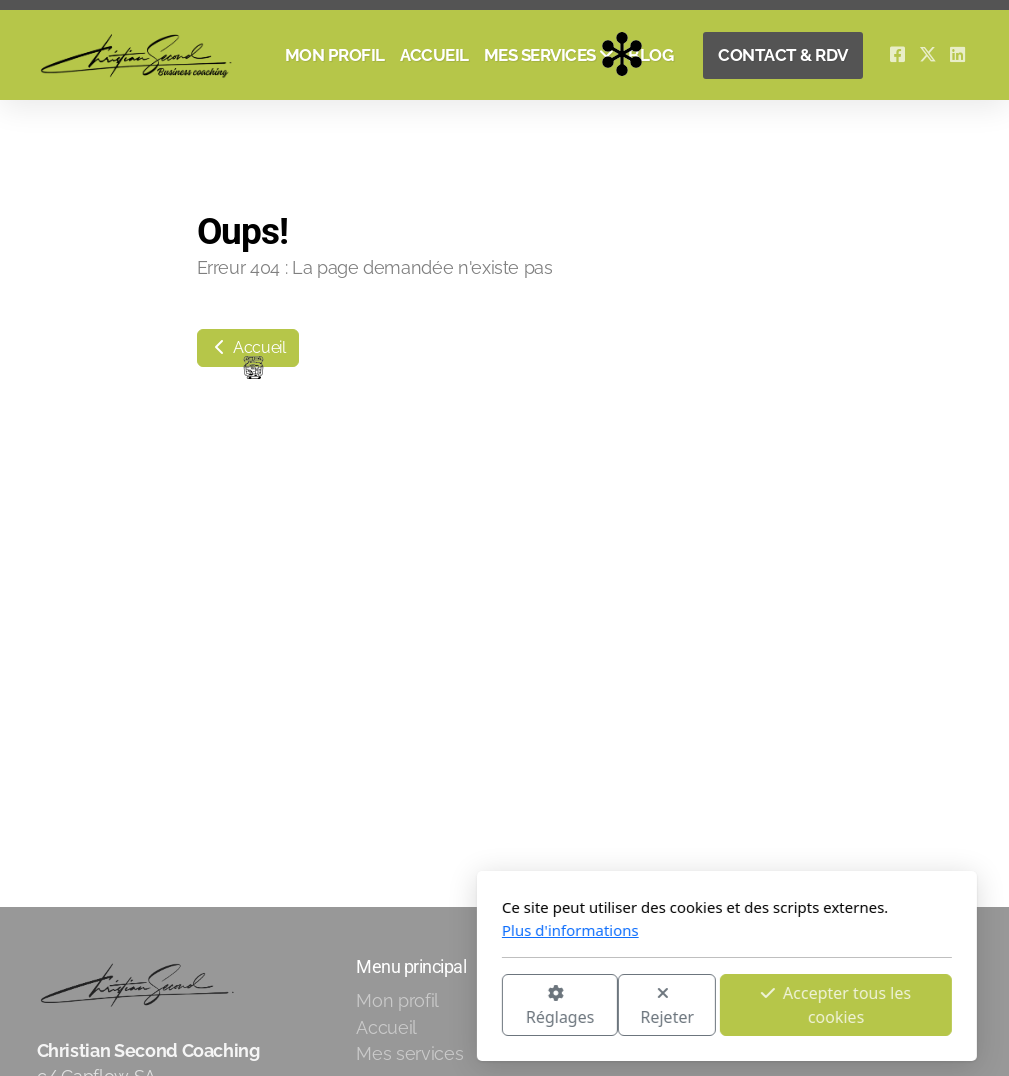 The height and width of the screenshot is (1076, 1009). I want to click on rich python library logo, so click(253, 367).